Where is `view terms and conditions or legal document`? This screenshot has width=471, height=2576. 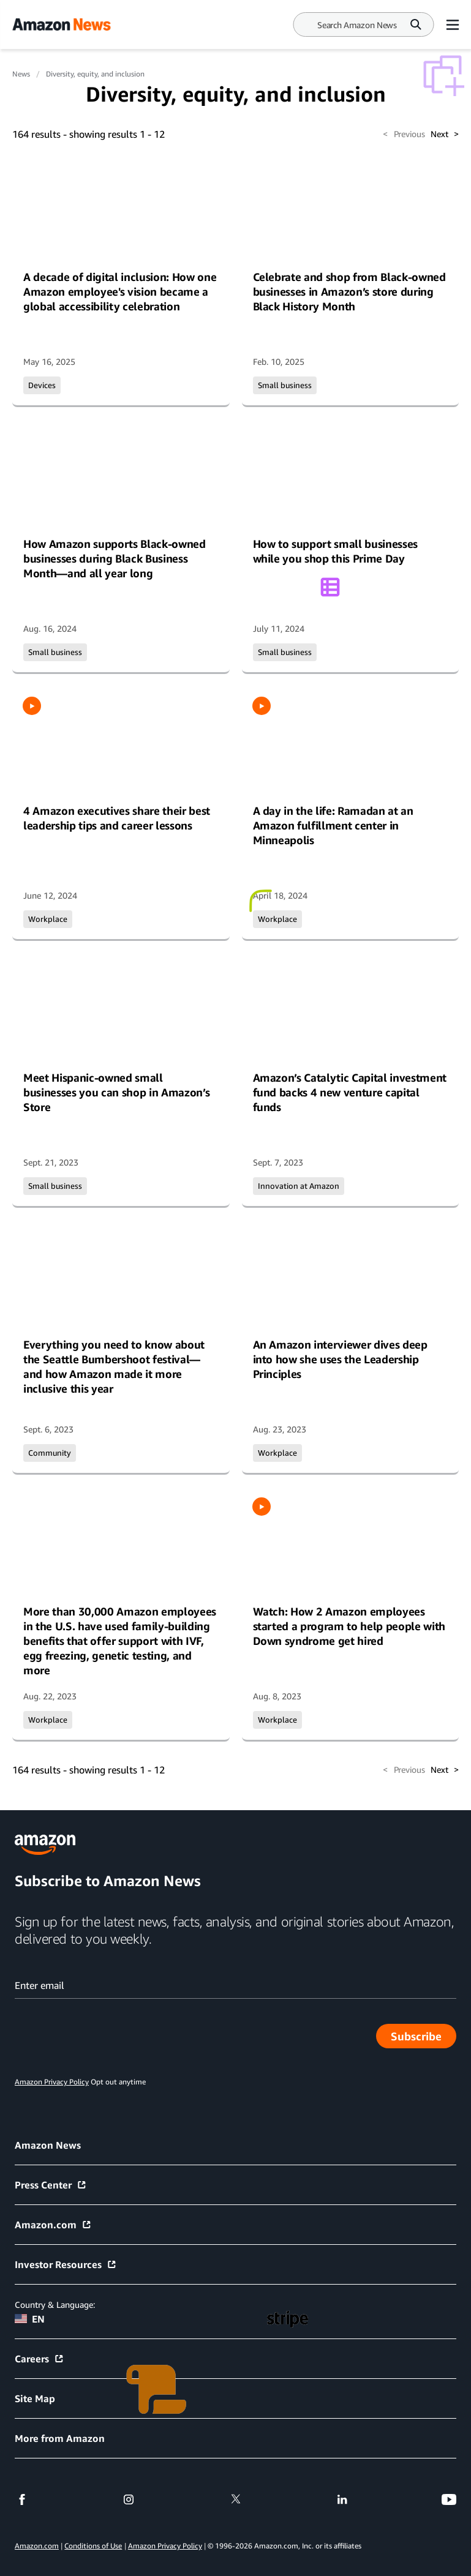 view terms and conditions or legal document is located at coordinates (158, 2389).